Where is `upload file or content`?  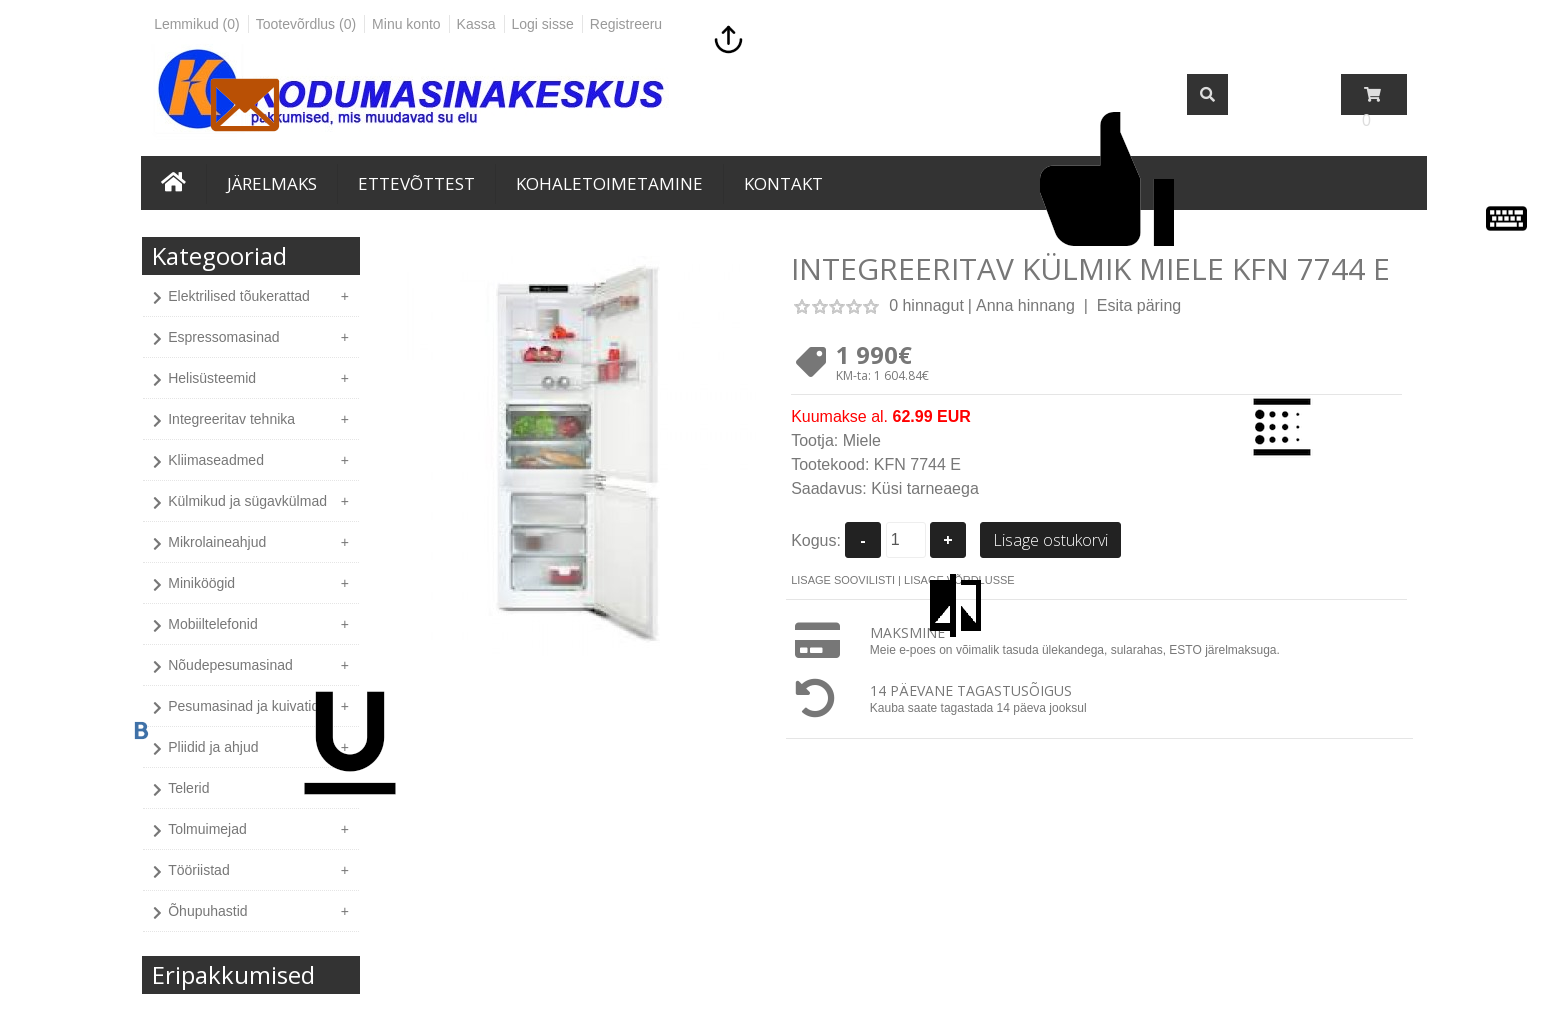 upload file or content is located at coordinates (728, 39).